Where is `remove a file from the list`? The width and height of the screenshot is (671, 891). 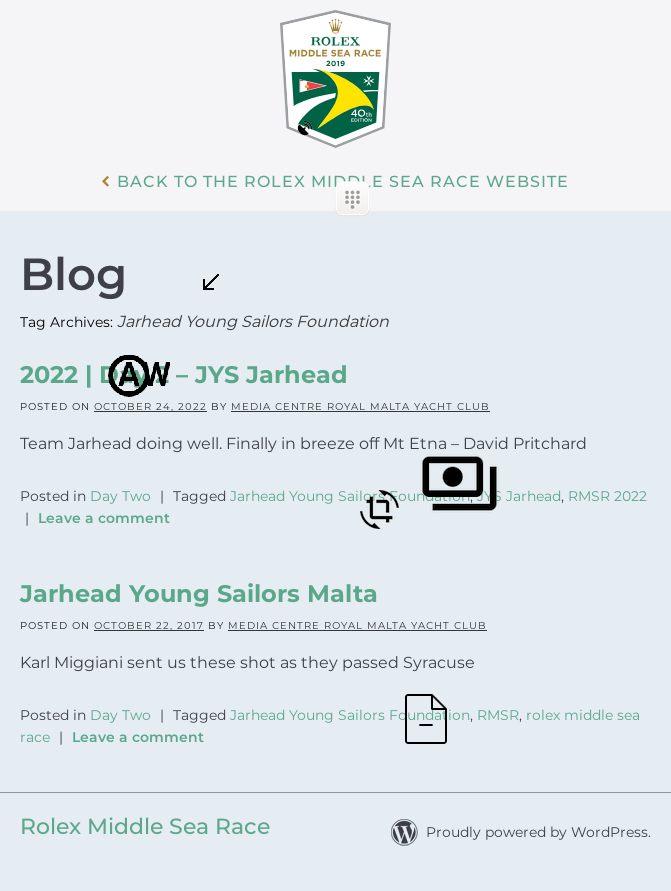
remove a file from the list is located at coordinates (426, 719).